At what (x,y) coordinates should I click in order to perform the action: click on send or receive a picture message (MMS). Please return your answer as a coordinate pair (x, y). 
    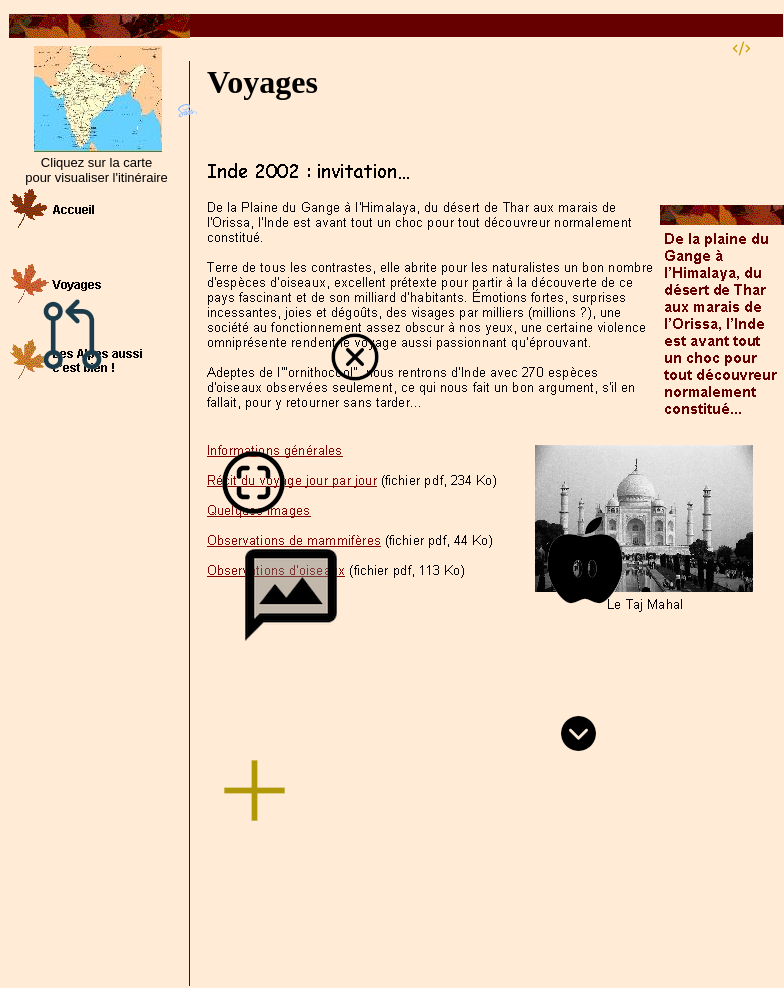
    Looking at the image, I should click on (291, 595).